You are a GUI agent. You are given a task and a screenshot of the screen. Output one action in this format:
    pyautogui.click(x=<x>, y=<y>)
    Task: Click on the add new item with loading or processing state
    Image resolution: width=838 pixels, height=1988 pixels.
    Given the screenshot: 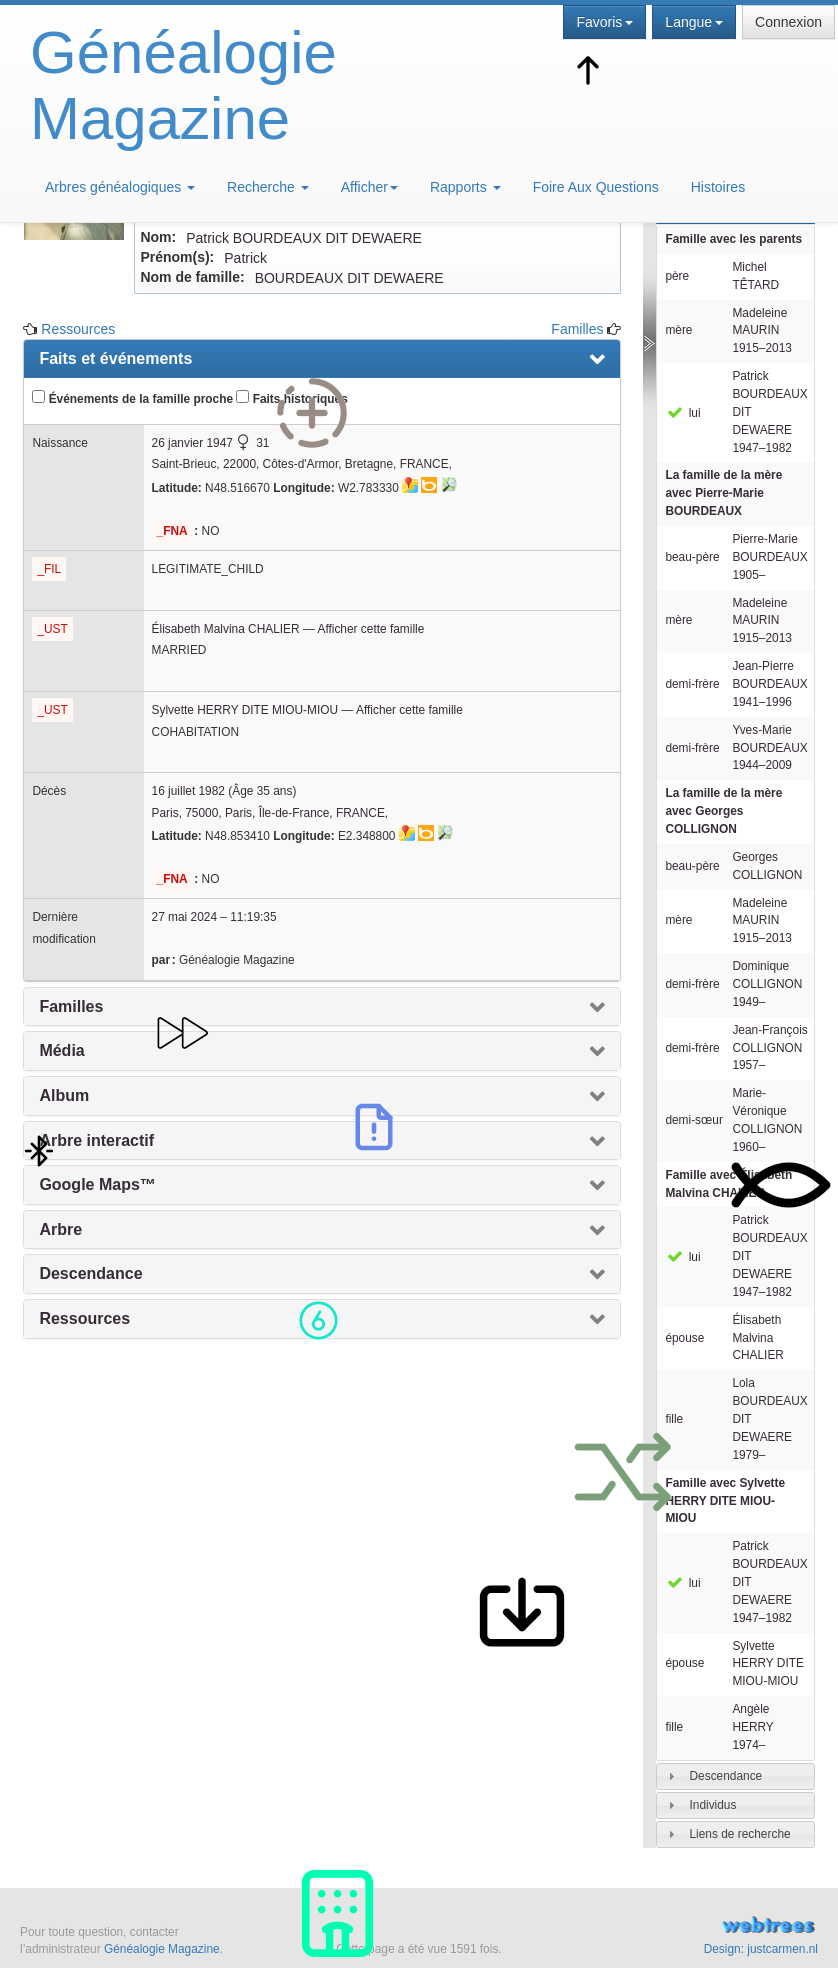 What is the action you would take?
    pyautogui.click(x=312, y=413)
    